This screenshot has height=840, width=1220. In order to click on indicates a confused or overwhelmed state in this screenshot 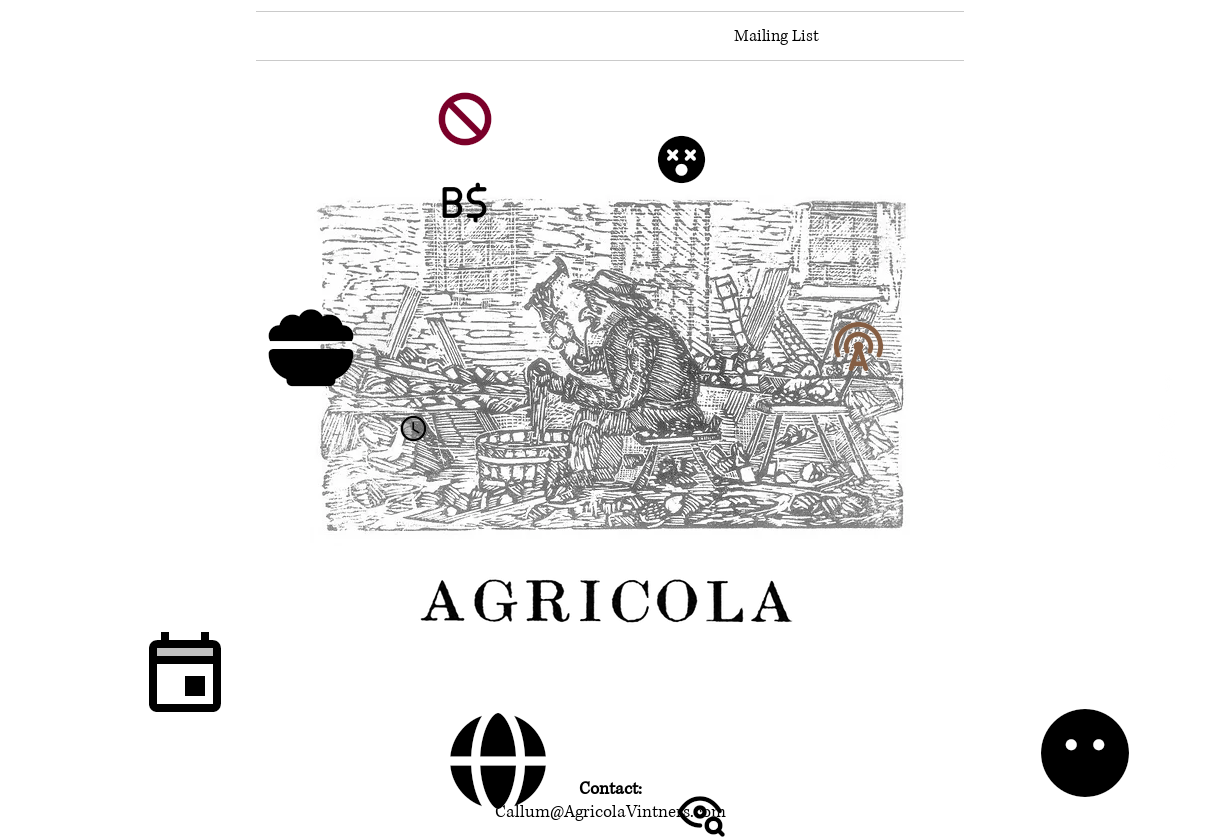, I will do `click(681, 159)`.